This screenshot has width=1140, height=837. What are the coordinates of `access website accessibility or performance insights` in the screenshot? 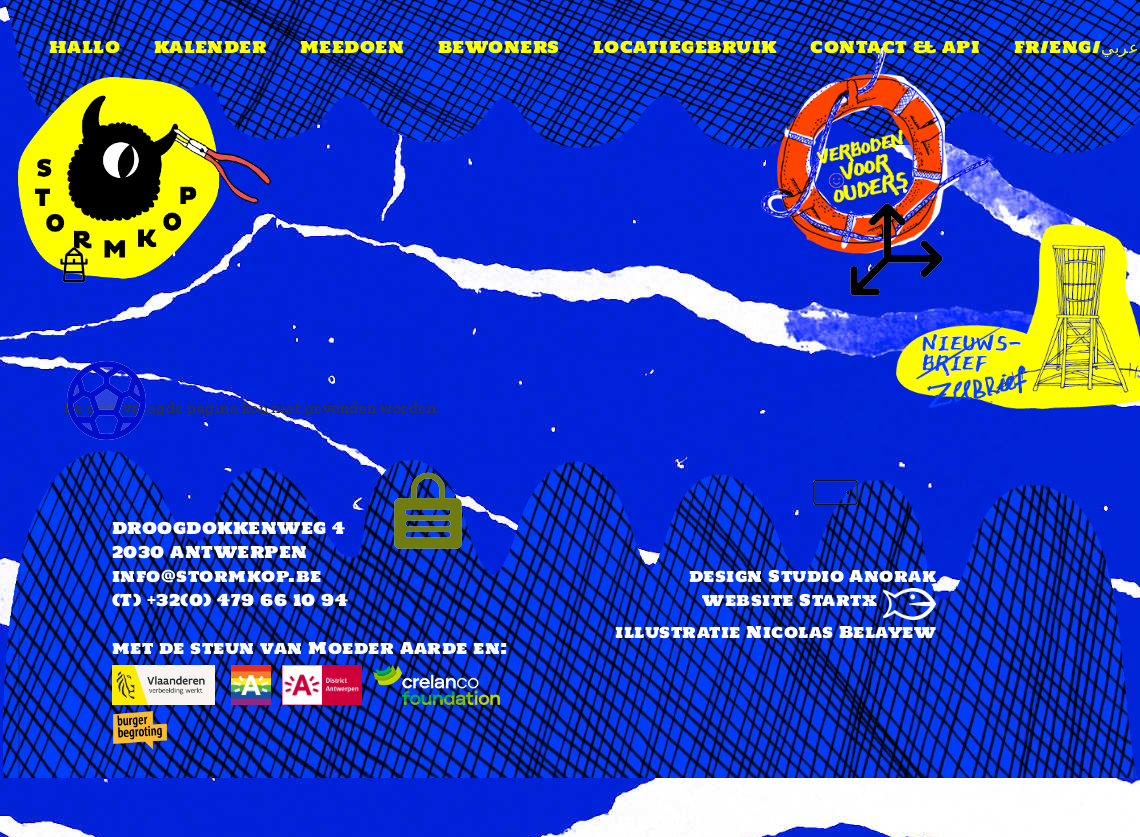 It's located at (74, 266).